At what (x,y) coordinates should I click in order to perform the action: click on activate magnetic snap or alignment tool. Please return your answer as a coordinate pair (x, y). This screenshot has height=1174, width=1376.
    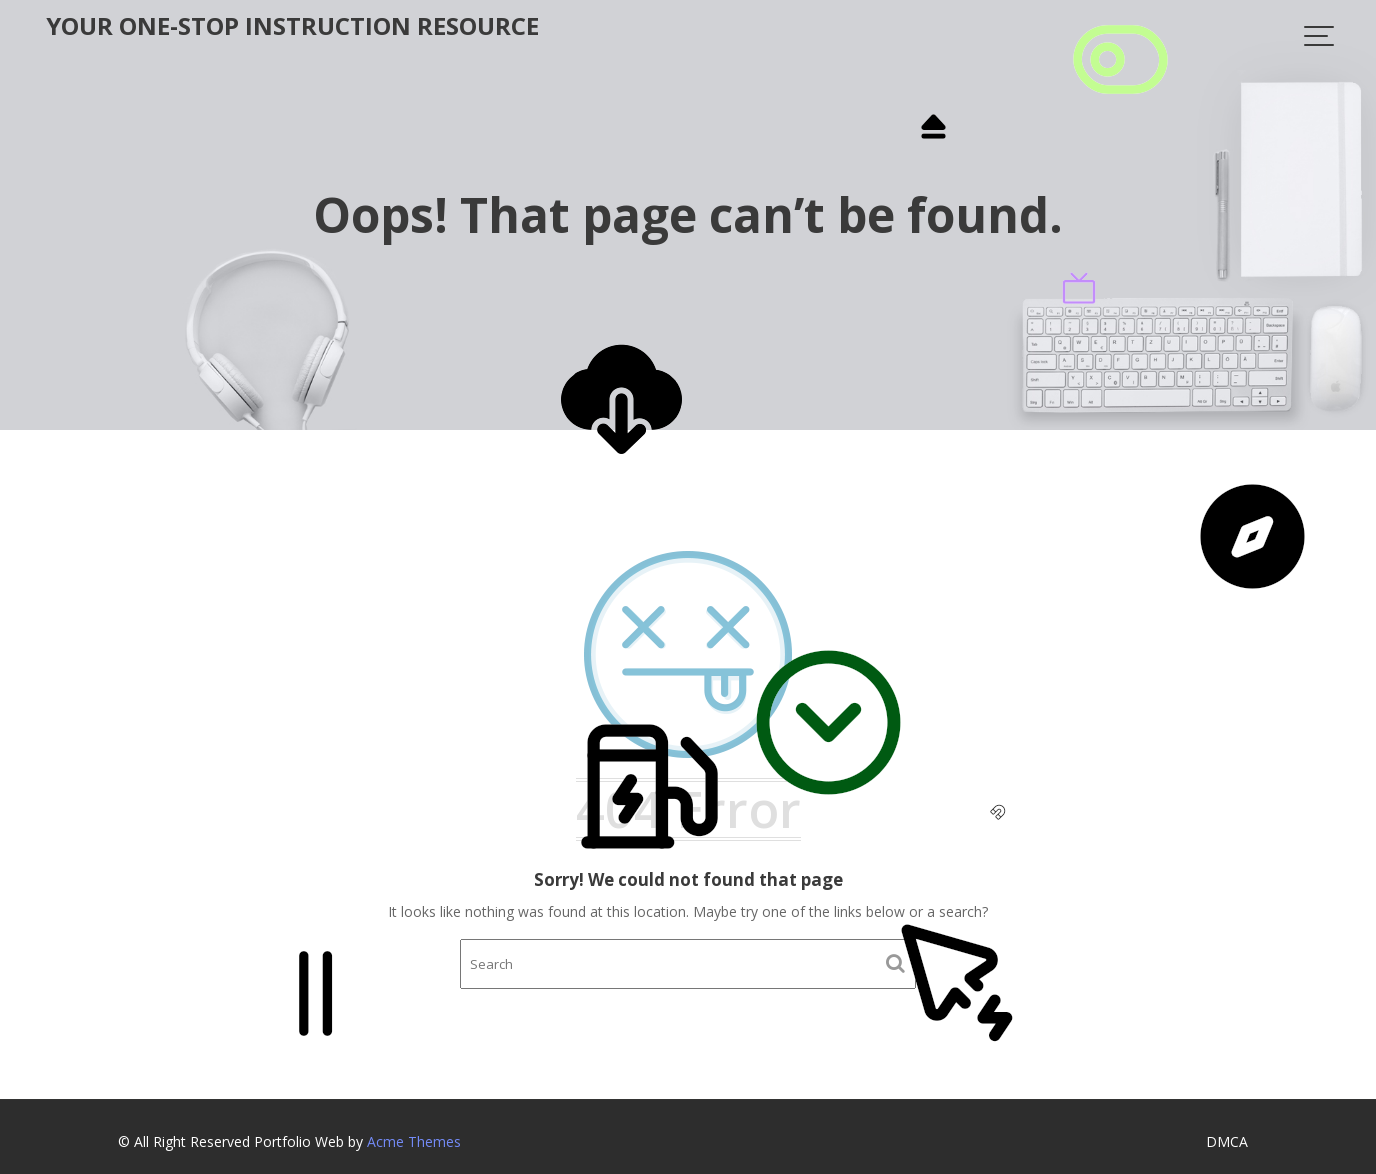
    Looking at the image, I should click on (998, 812).